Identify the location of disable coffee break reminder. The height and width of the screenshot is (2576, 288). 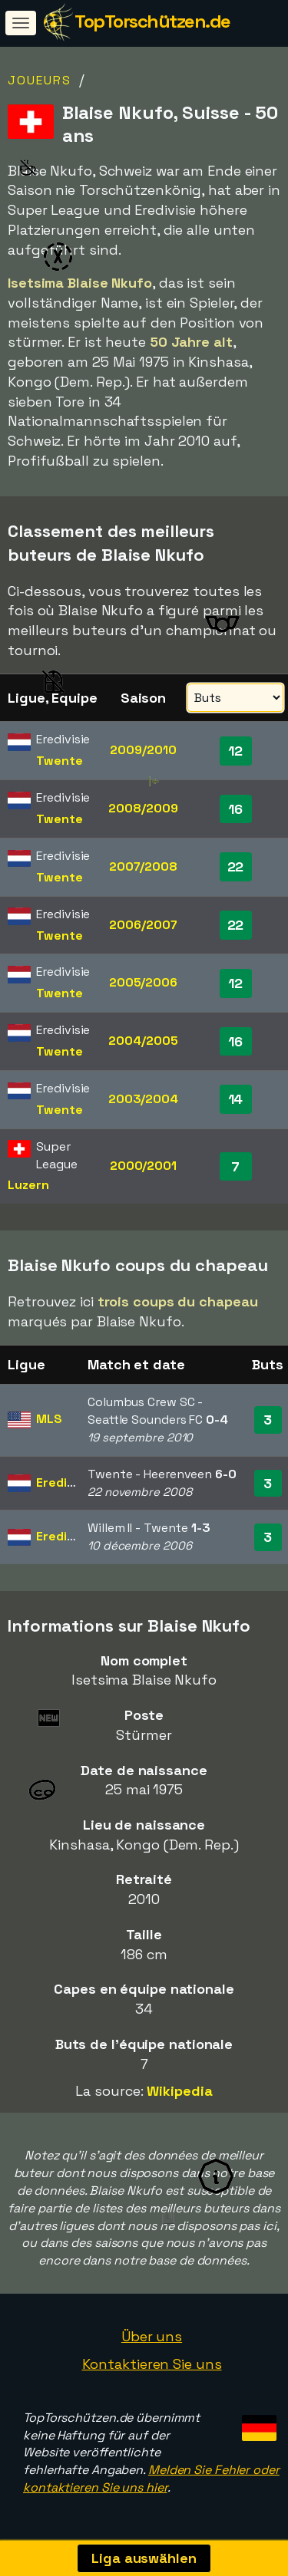
(28, 167).